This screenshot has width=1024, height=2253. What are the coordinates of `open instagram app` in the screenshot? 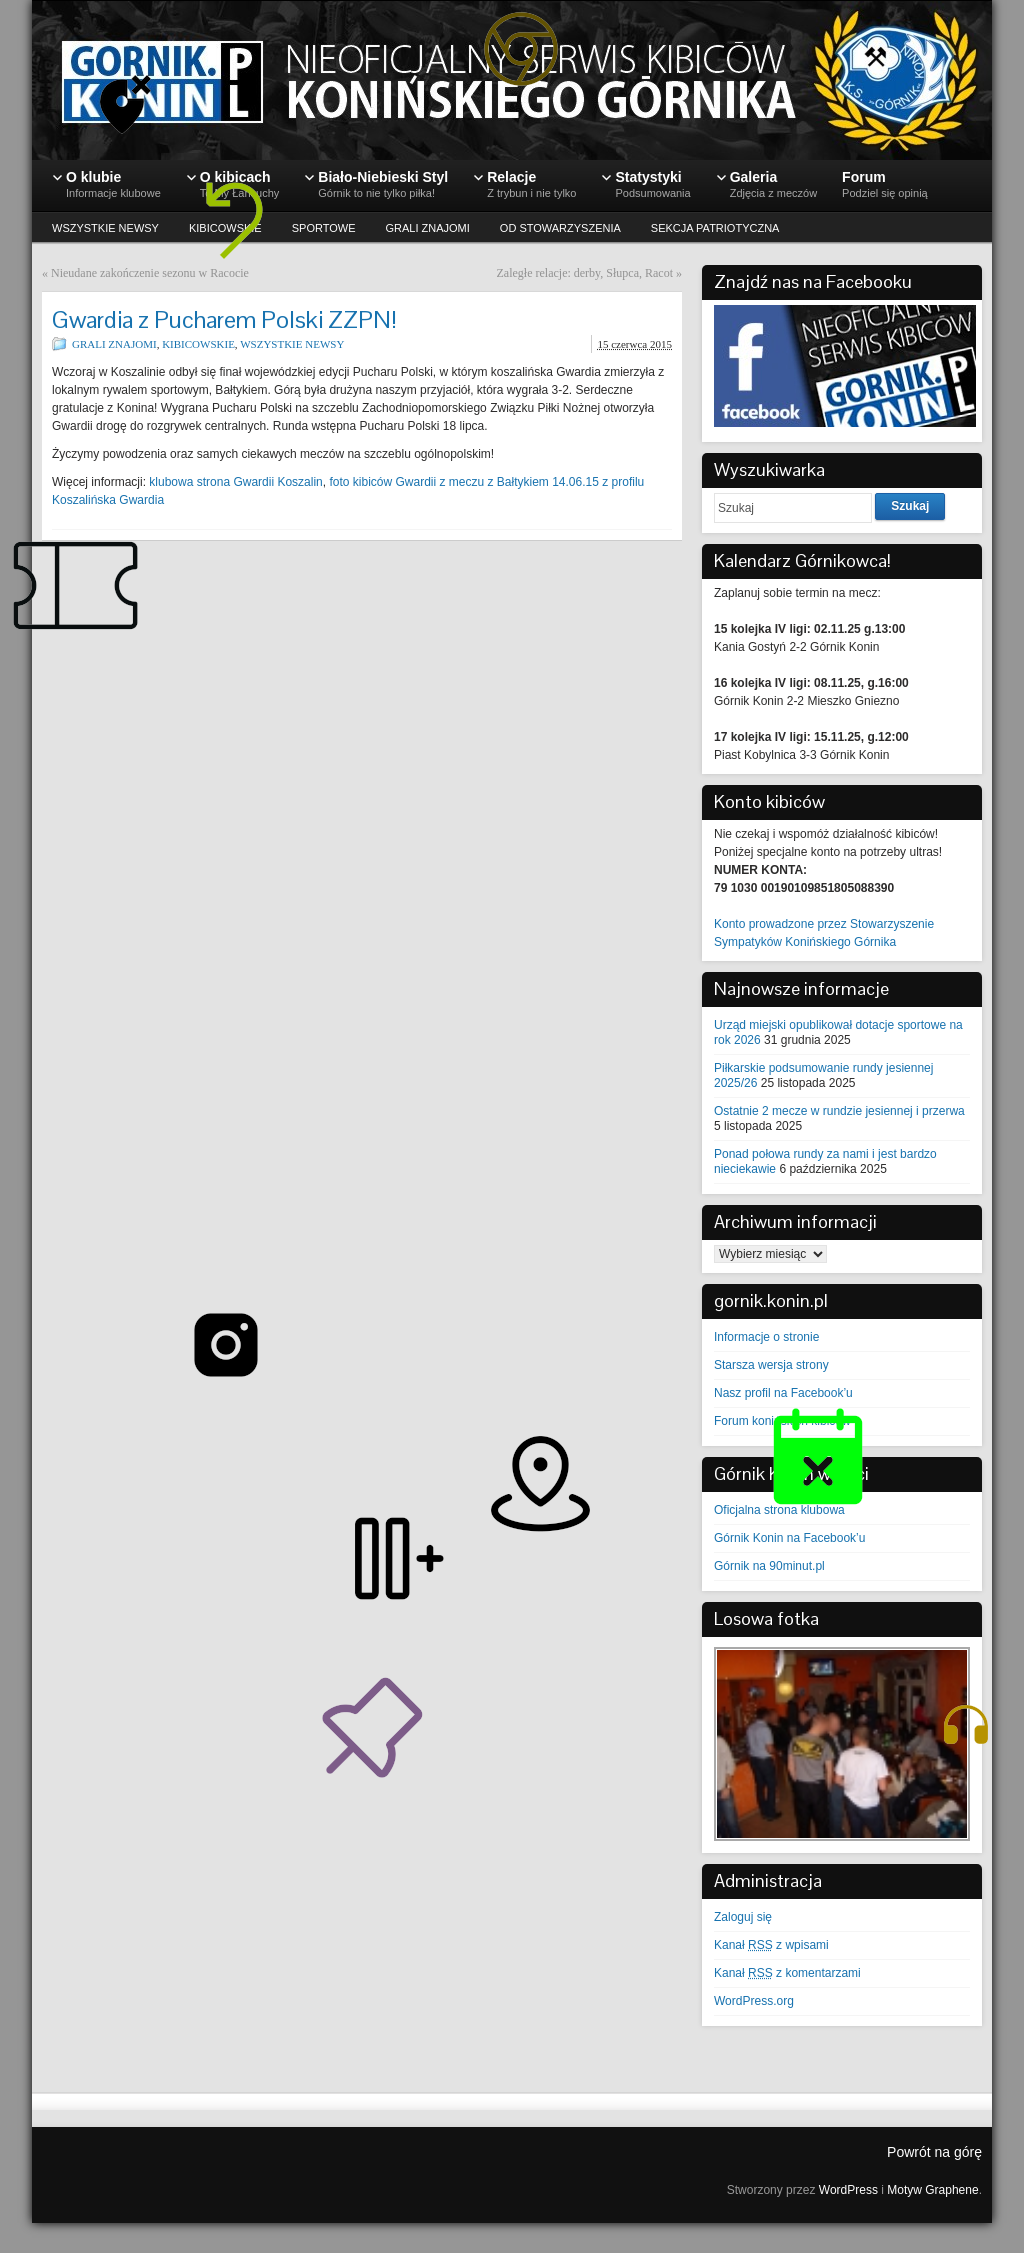 It's located at (226, 1345).